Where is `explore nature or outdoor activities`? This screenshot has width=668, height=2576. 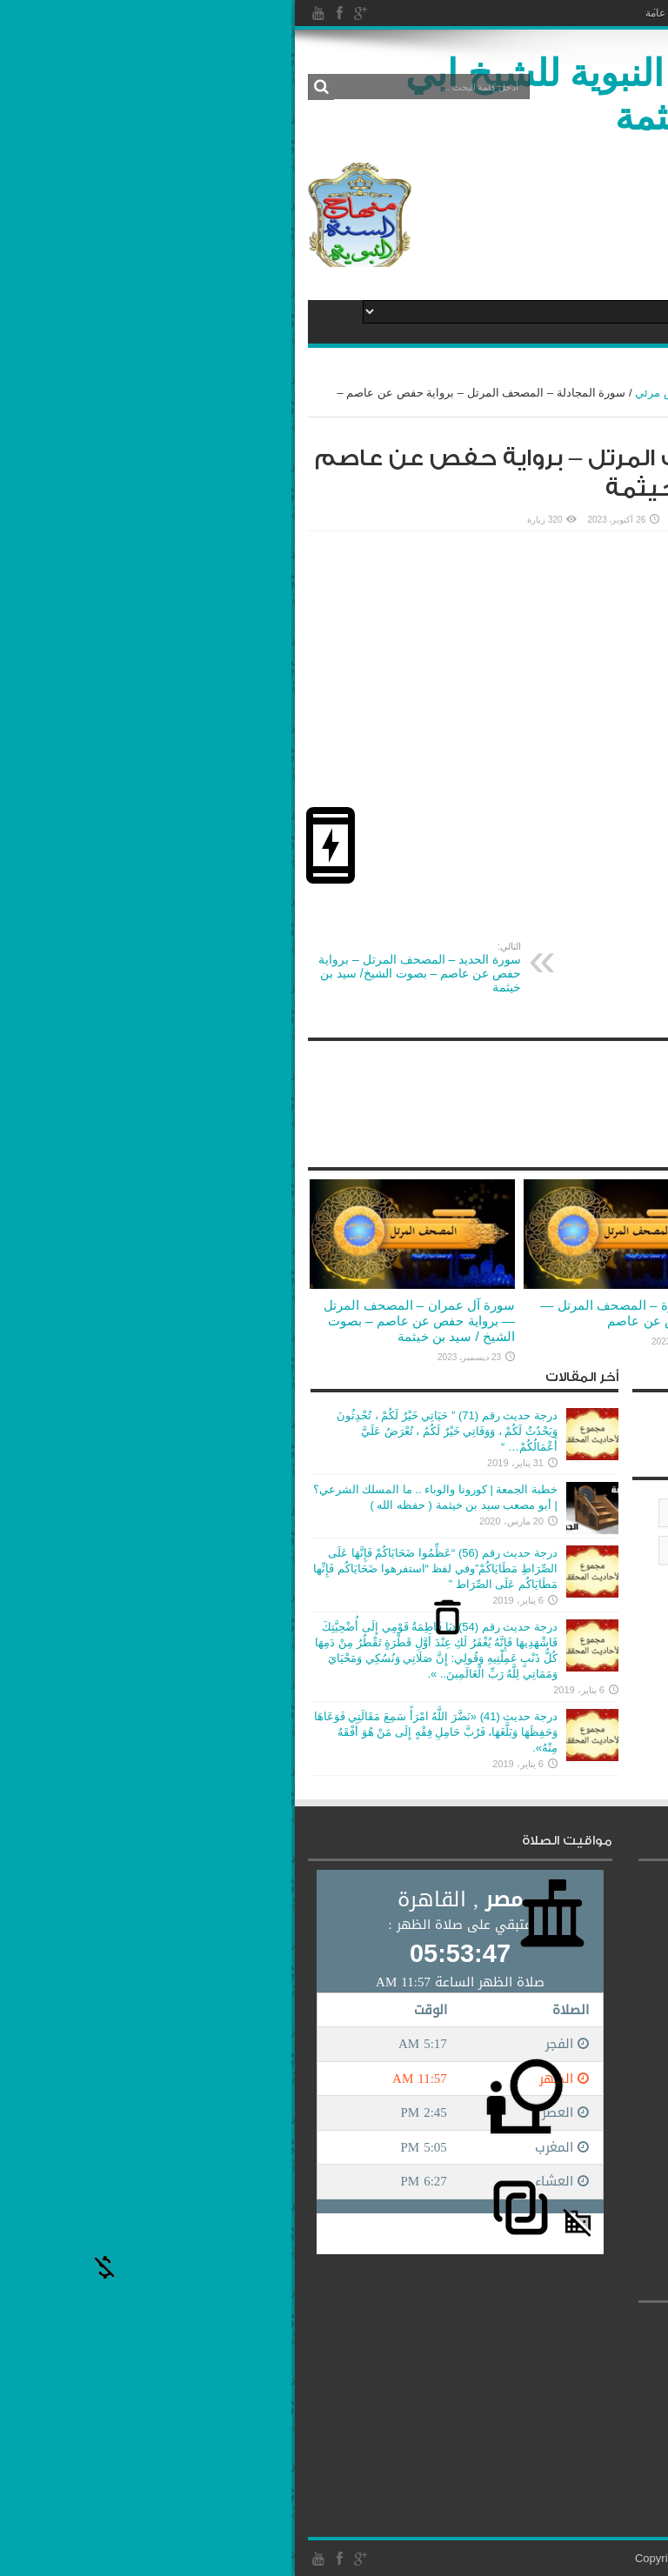
explore nature or outdoor activities is located at coordinates (524, 2096).